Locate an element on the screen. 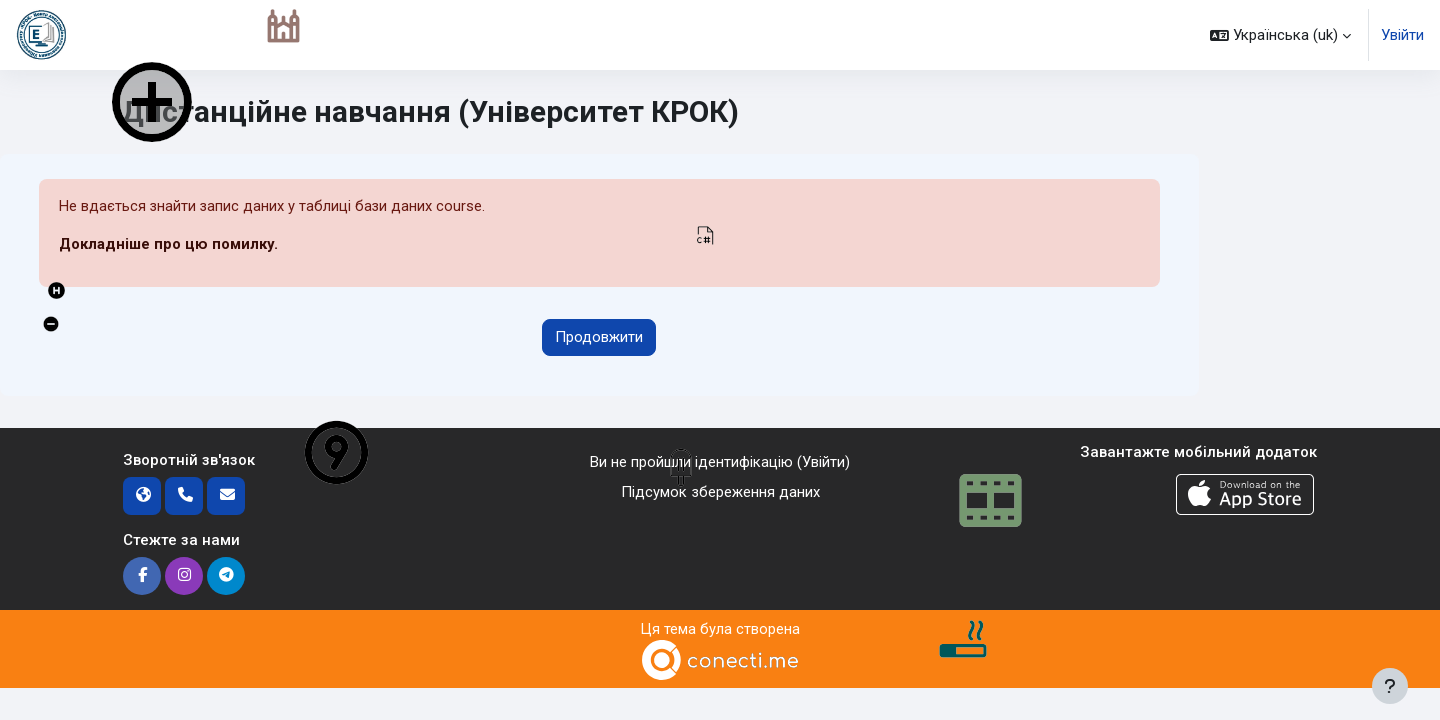 This screenshot has height=720, width=1440. indicates a designated smoking area is located at coordinates (963, 644).